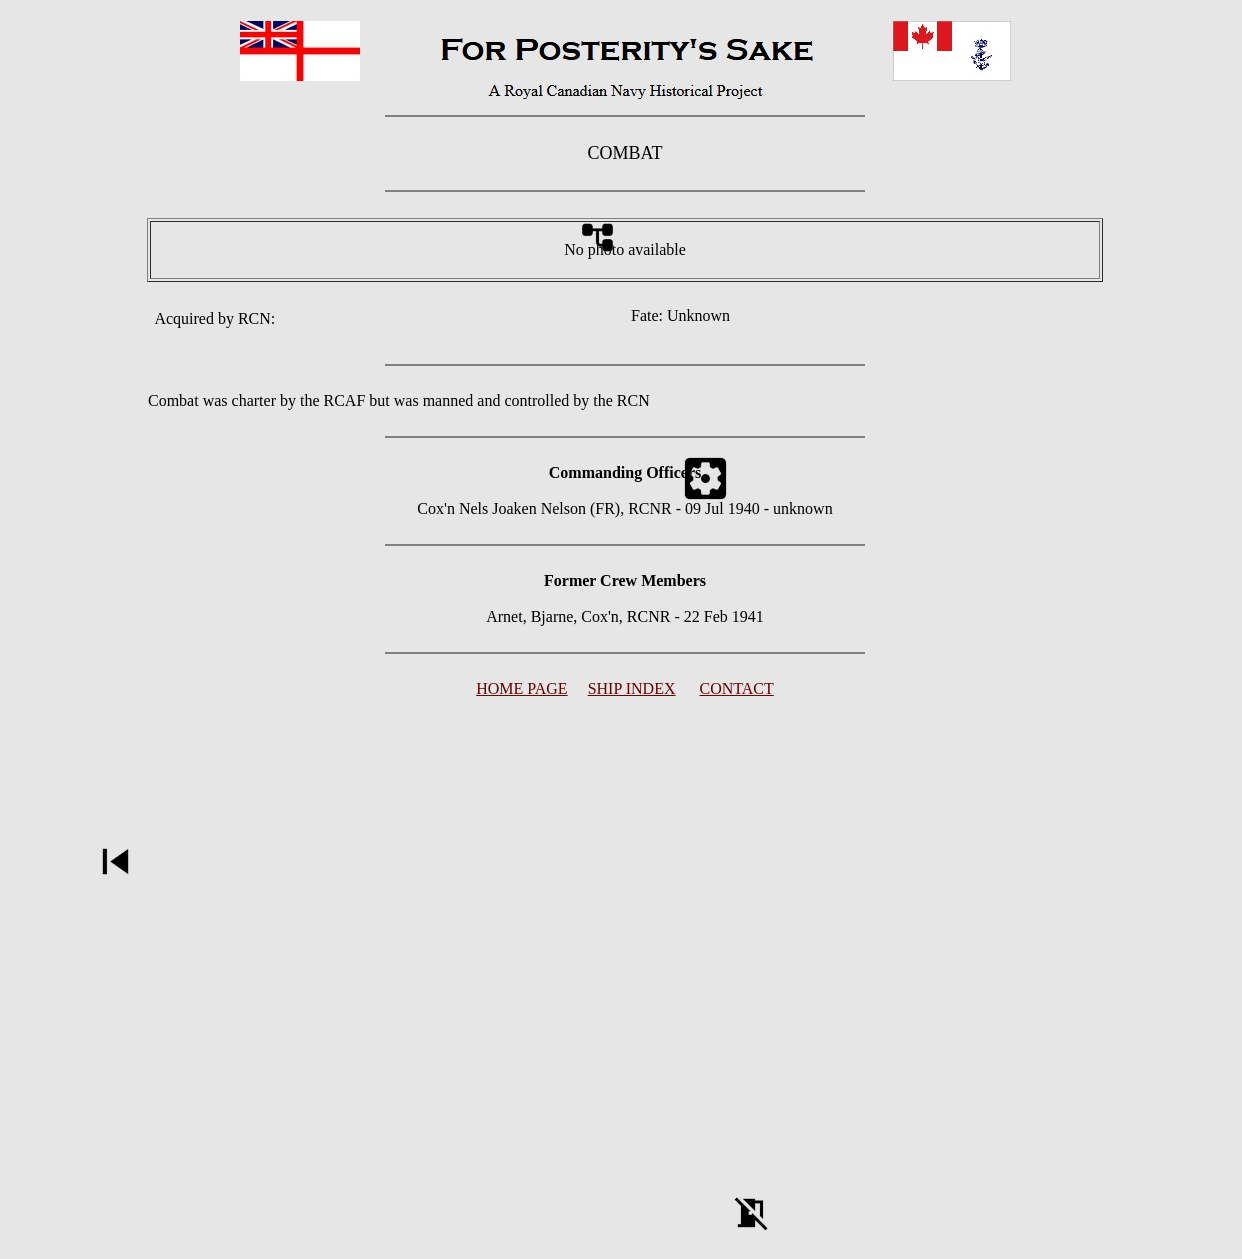 The image size is (1242, 1259). I want to click on skip to previous track, so click(115, 861).